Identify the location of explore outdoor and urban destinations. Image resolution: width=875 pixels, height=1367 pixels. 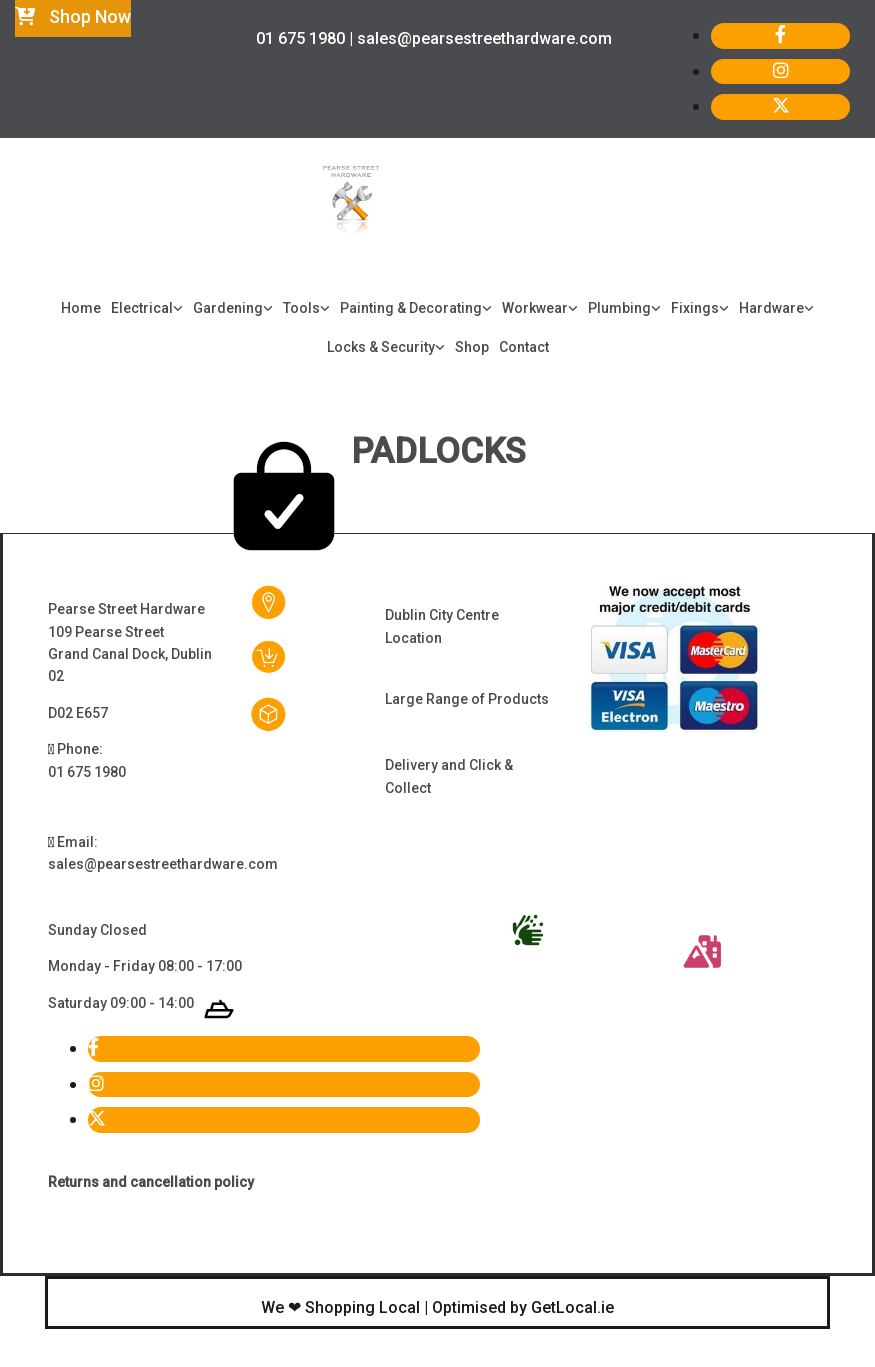
(702, 951).